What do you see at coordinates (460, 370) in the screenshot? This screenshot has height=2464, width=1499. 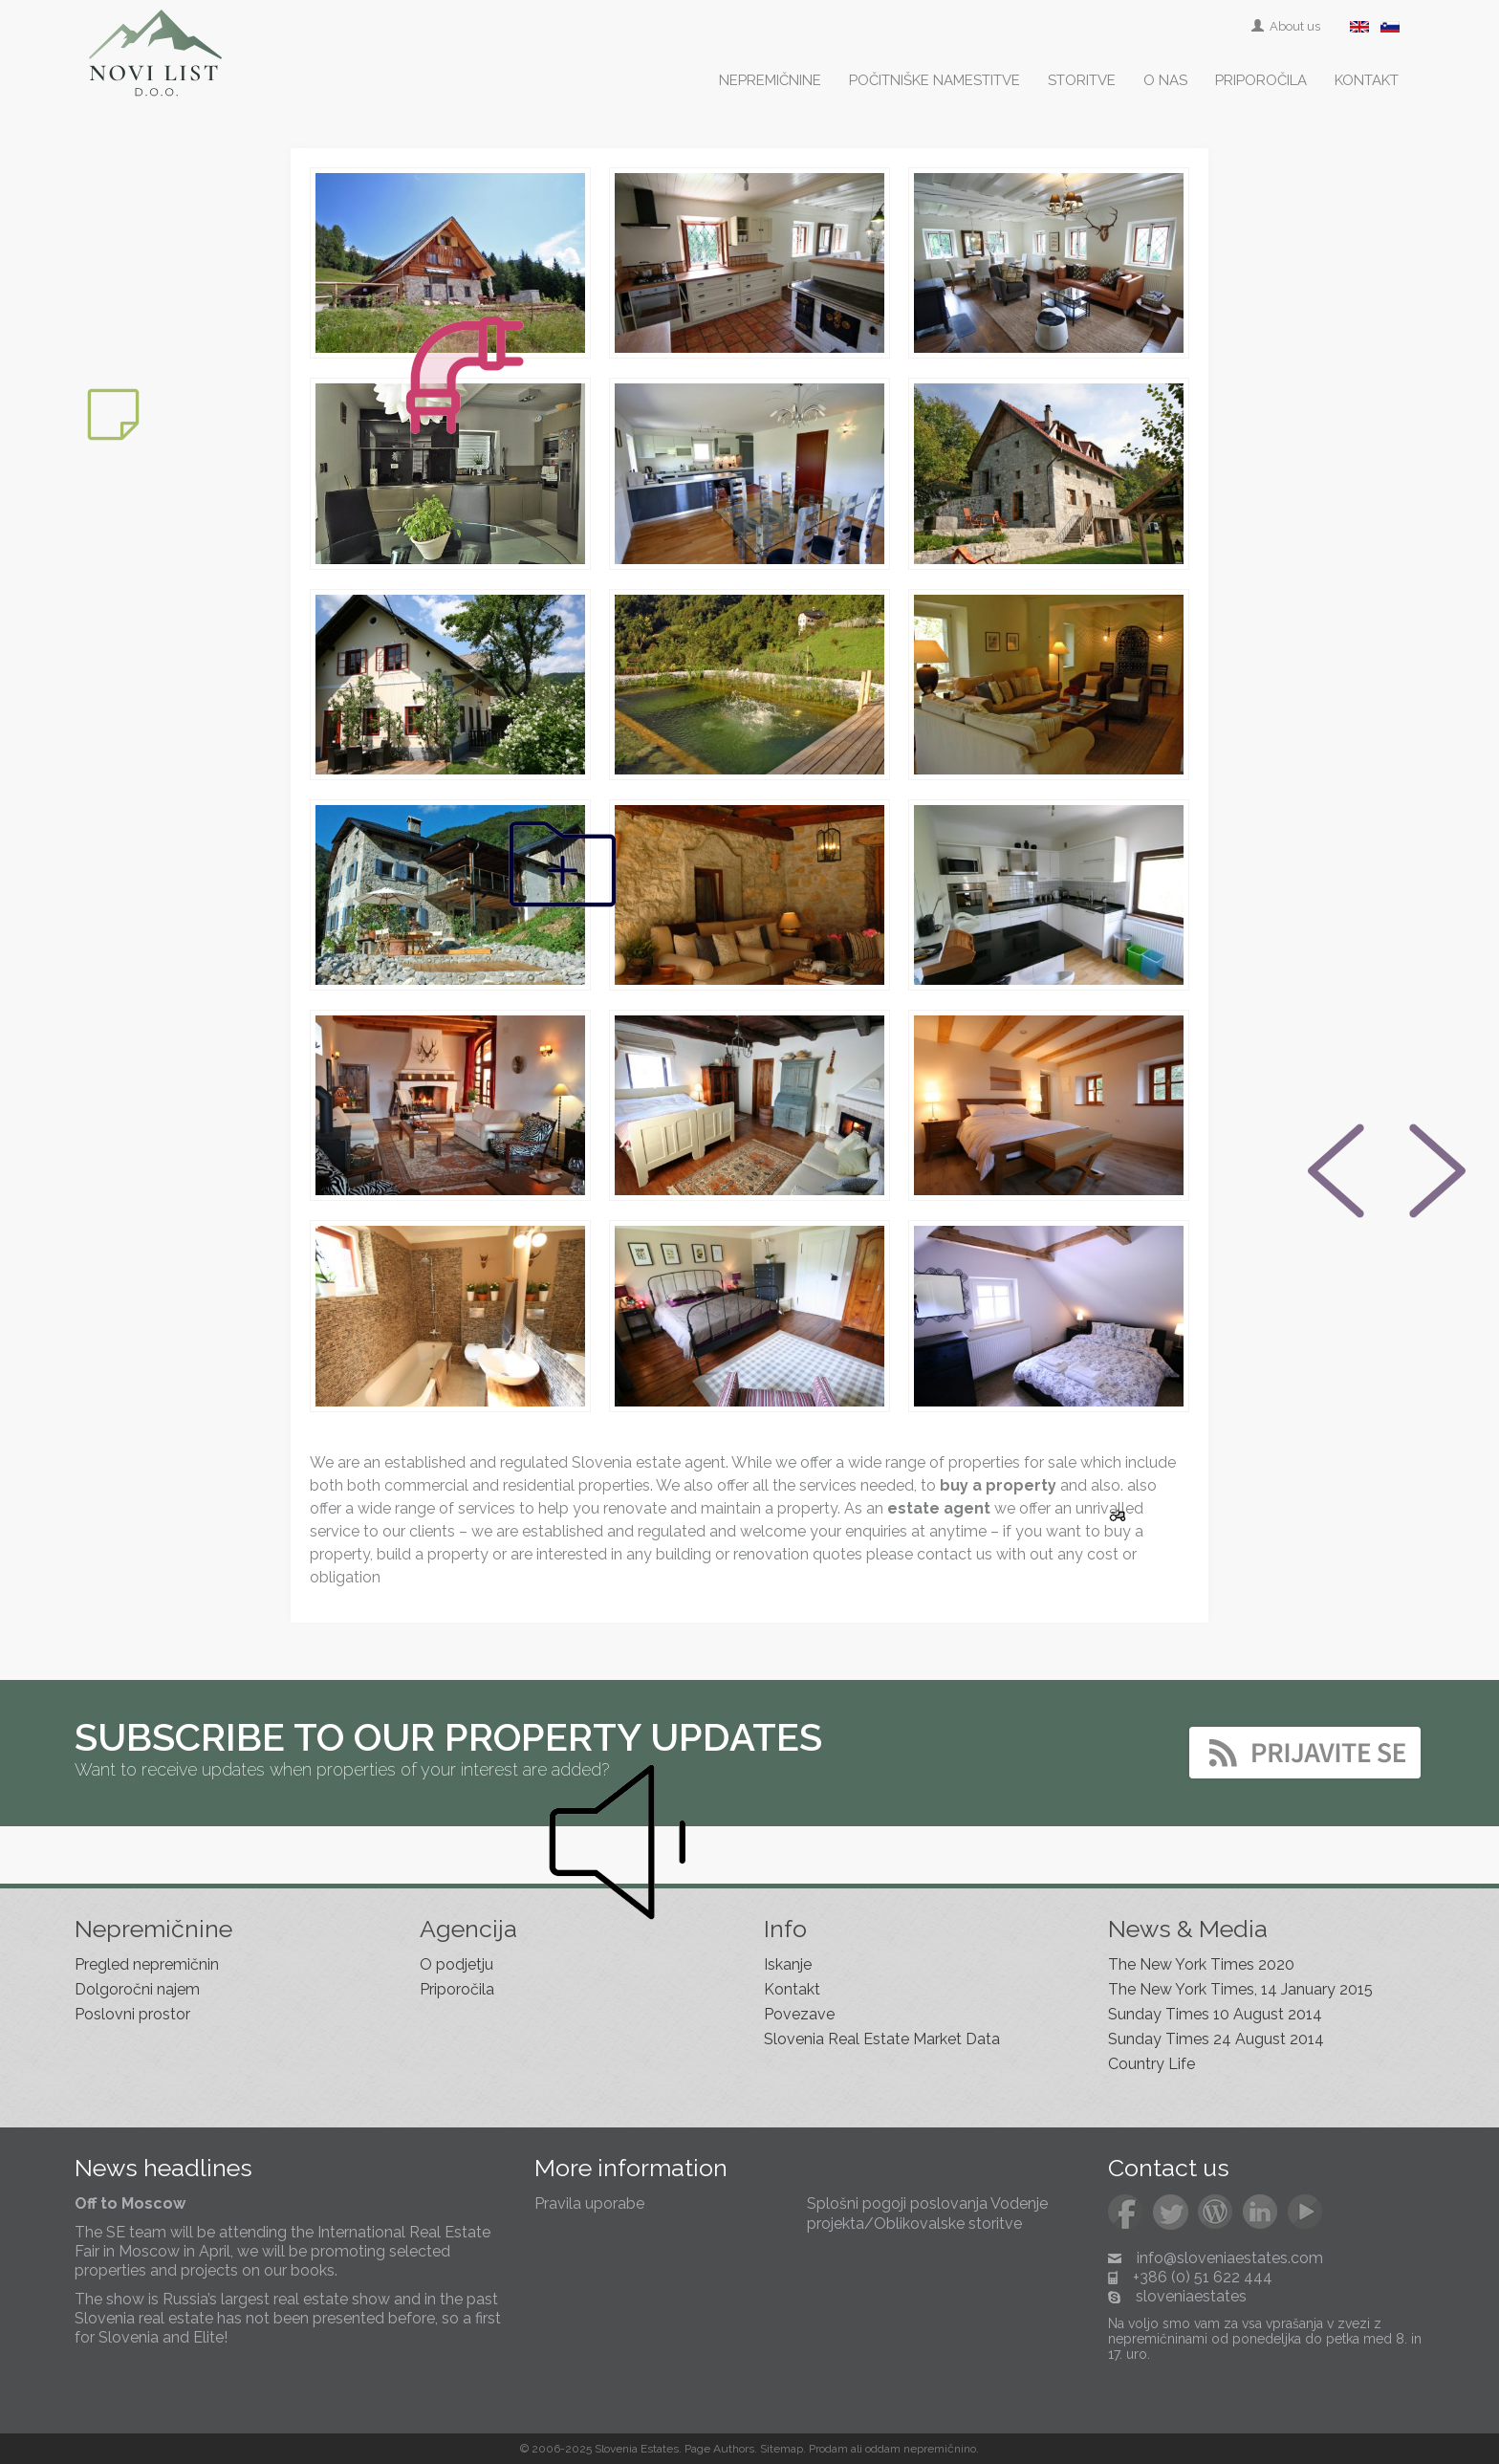 I see `plumbing or pipe system settings` at bounding box center [460, 370].